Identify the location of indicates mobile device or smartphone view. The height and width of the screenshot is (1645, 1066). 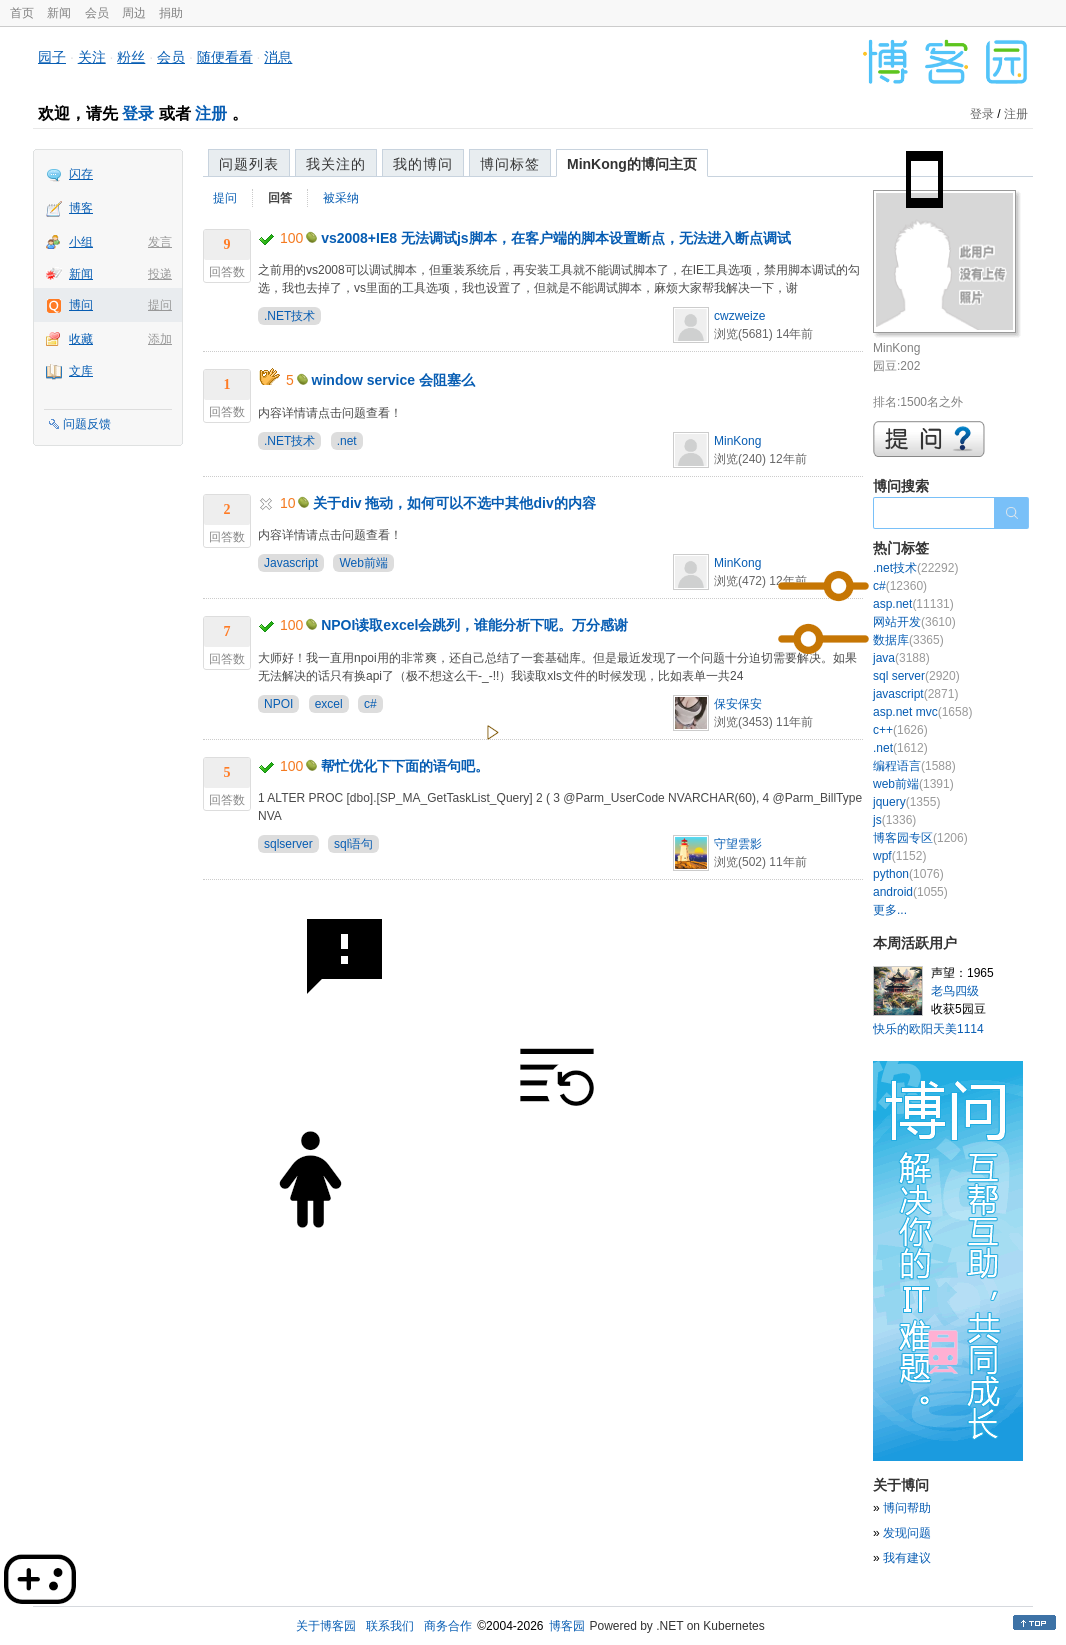
(924, 179).